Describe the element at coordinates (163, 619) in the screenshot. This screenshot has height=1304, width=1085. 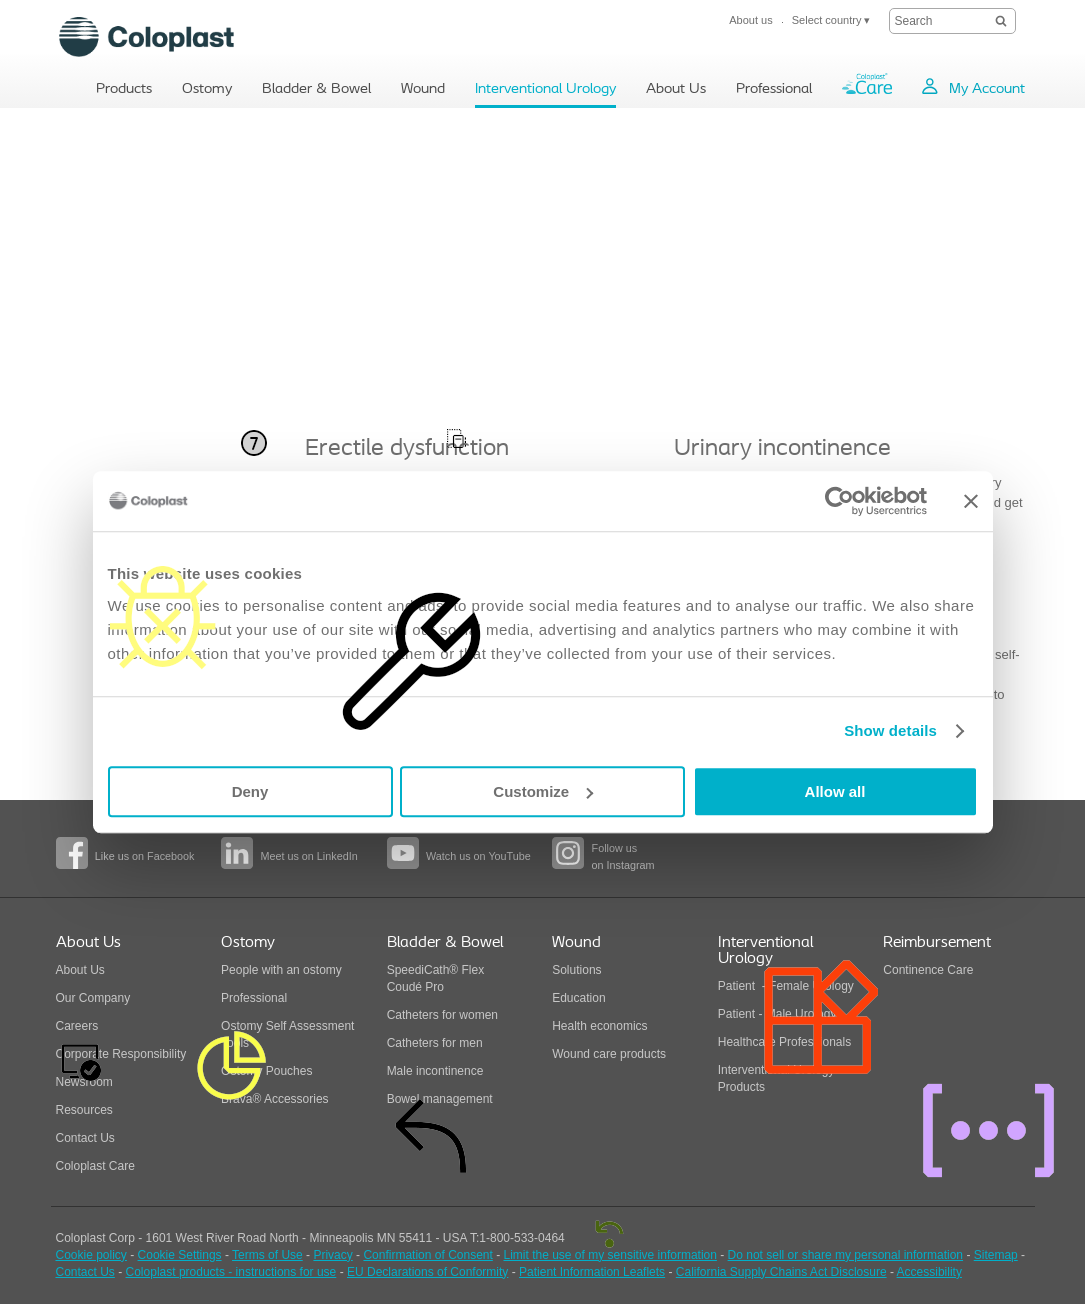
I see `start debugging mode` at that location.